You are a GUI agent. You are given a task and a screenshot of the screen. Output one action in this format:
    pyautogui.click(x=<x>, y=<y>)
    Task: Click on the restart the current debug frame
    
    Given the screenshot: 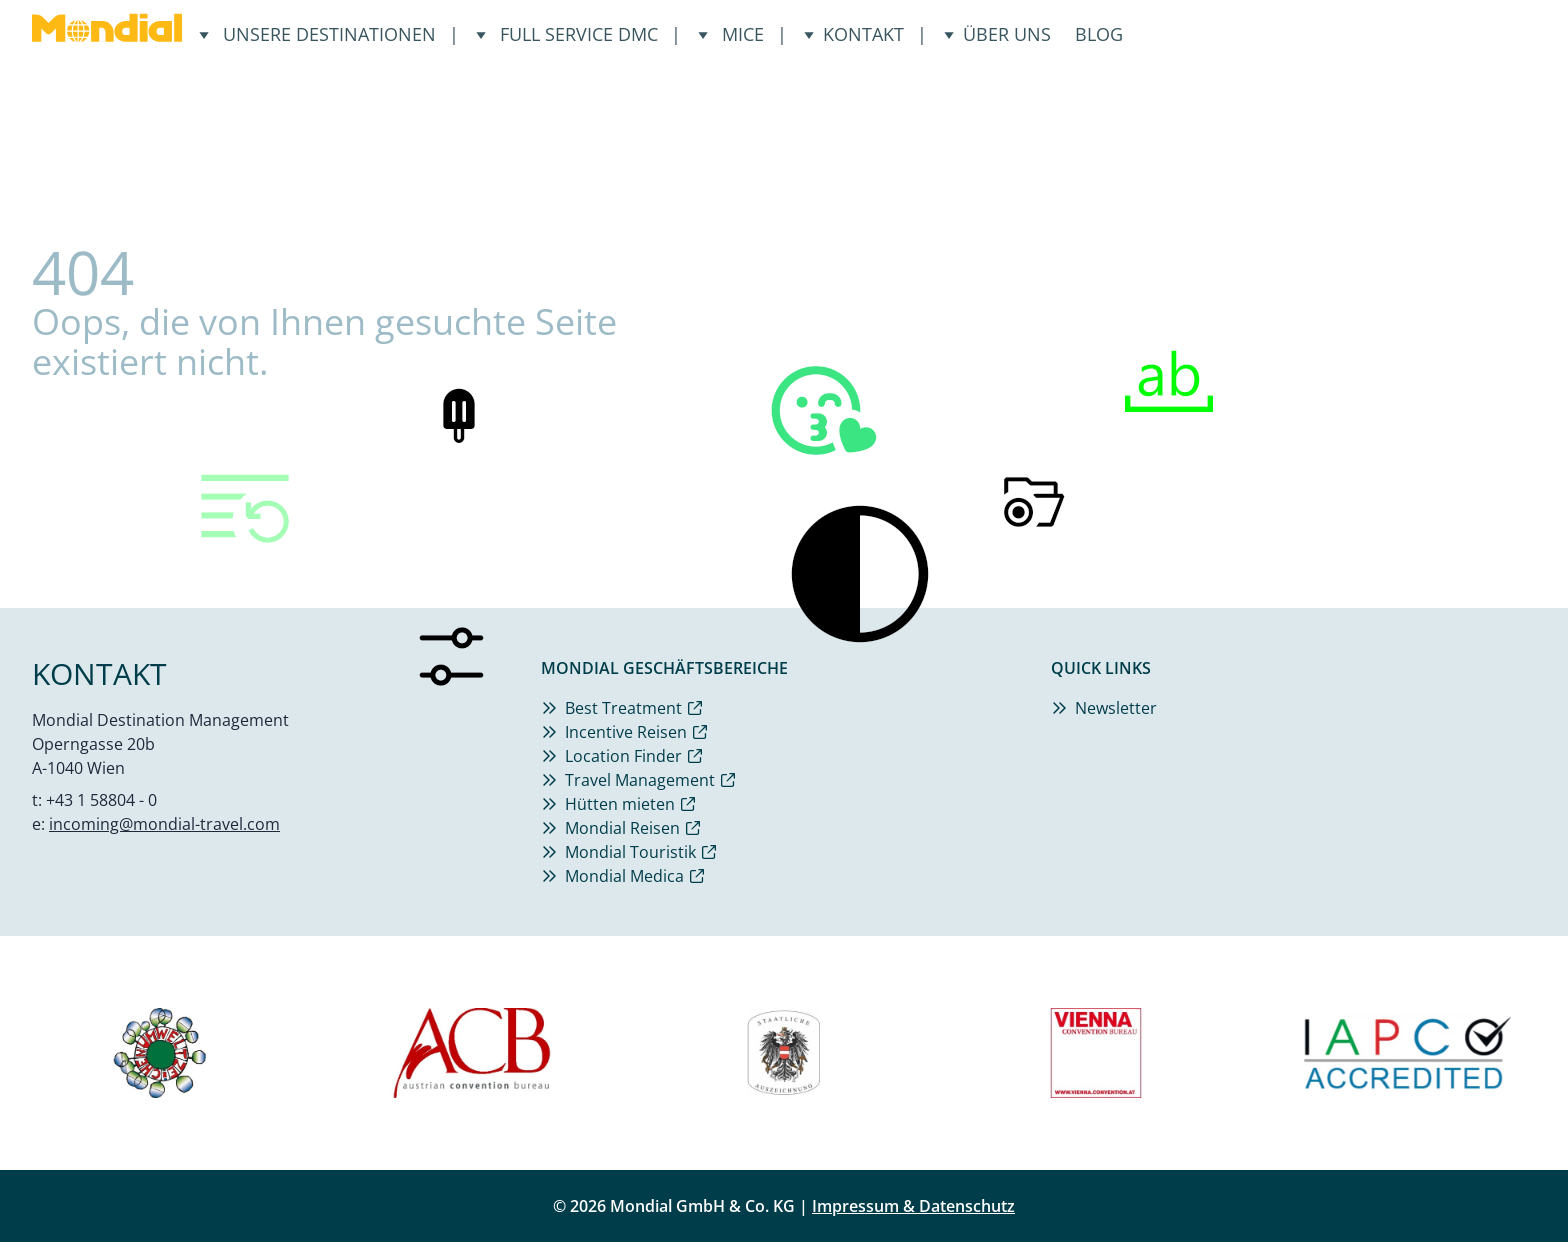 What is the action you would take?
    pyautogui.click(x=245, y=506)
    